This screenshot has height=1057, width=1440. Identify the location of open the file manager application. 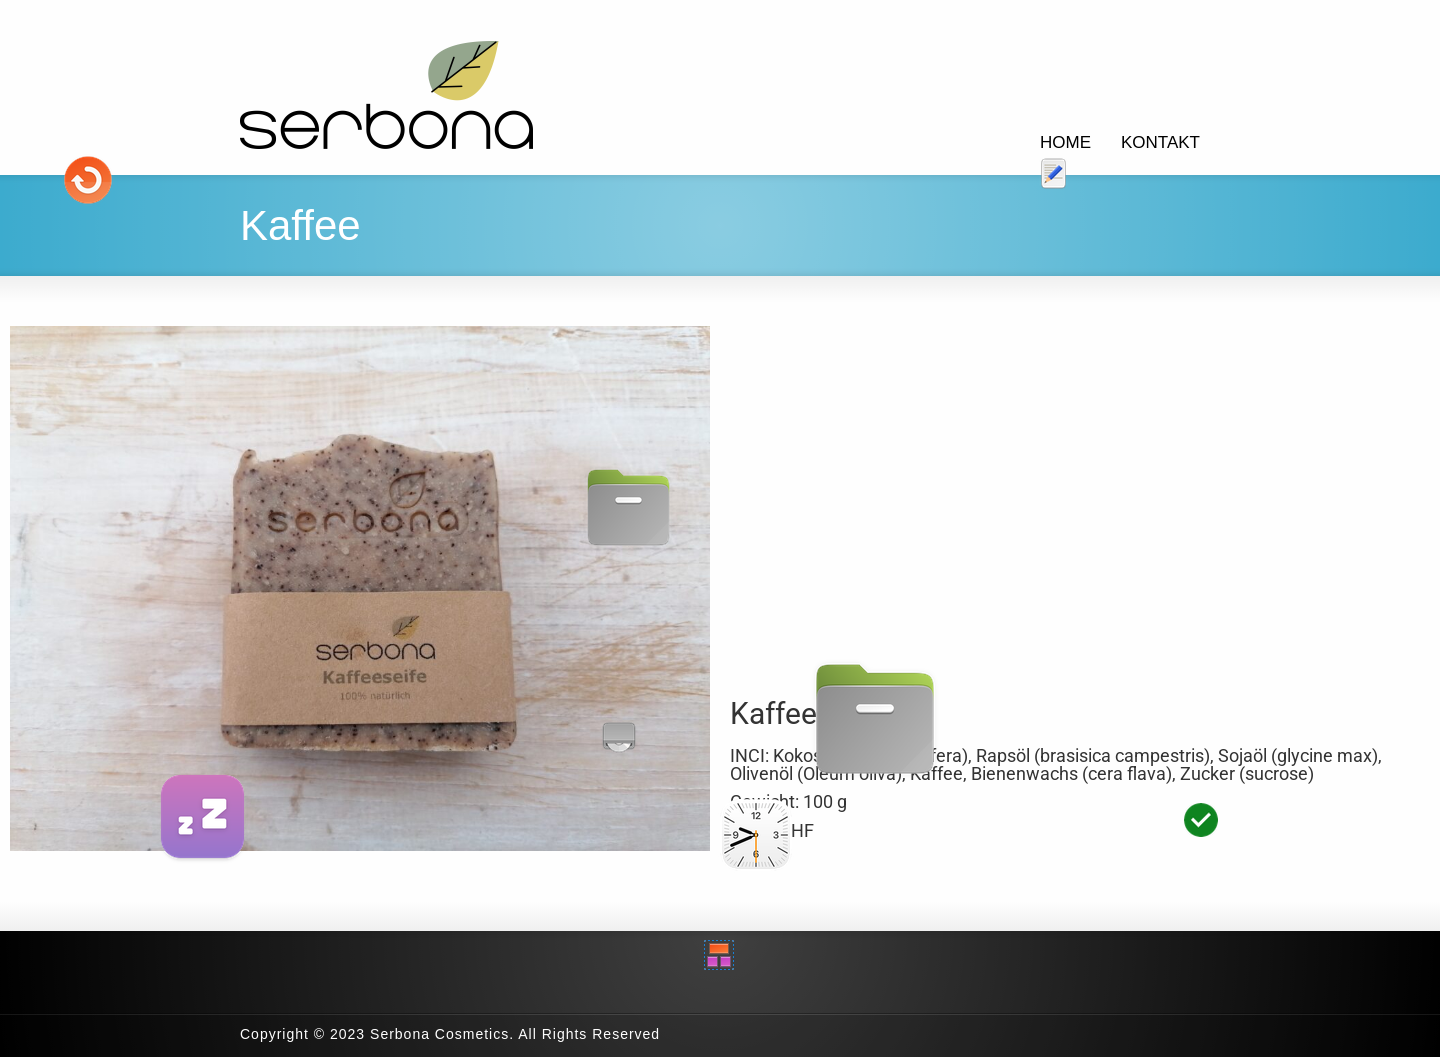
(875, 719).